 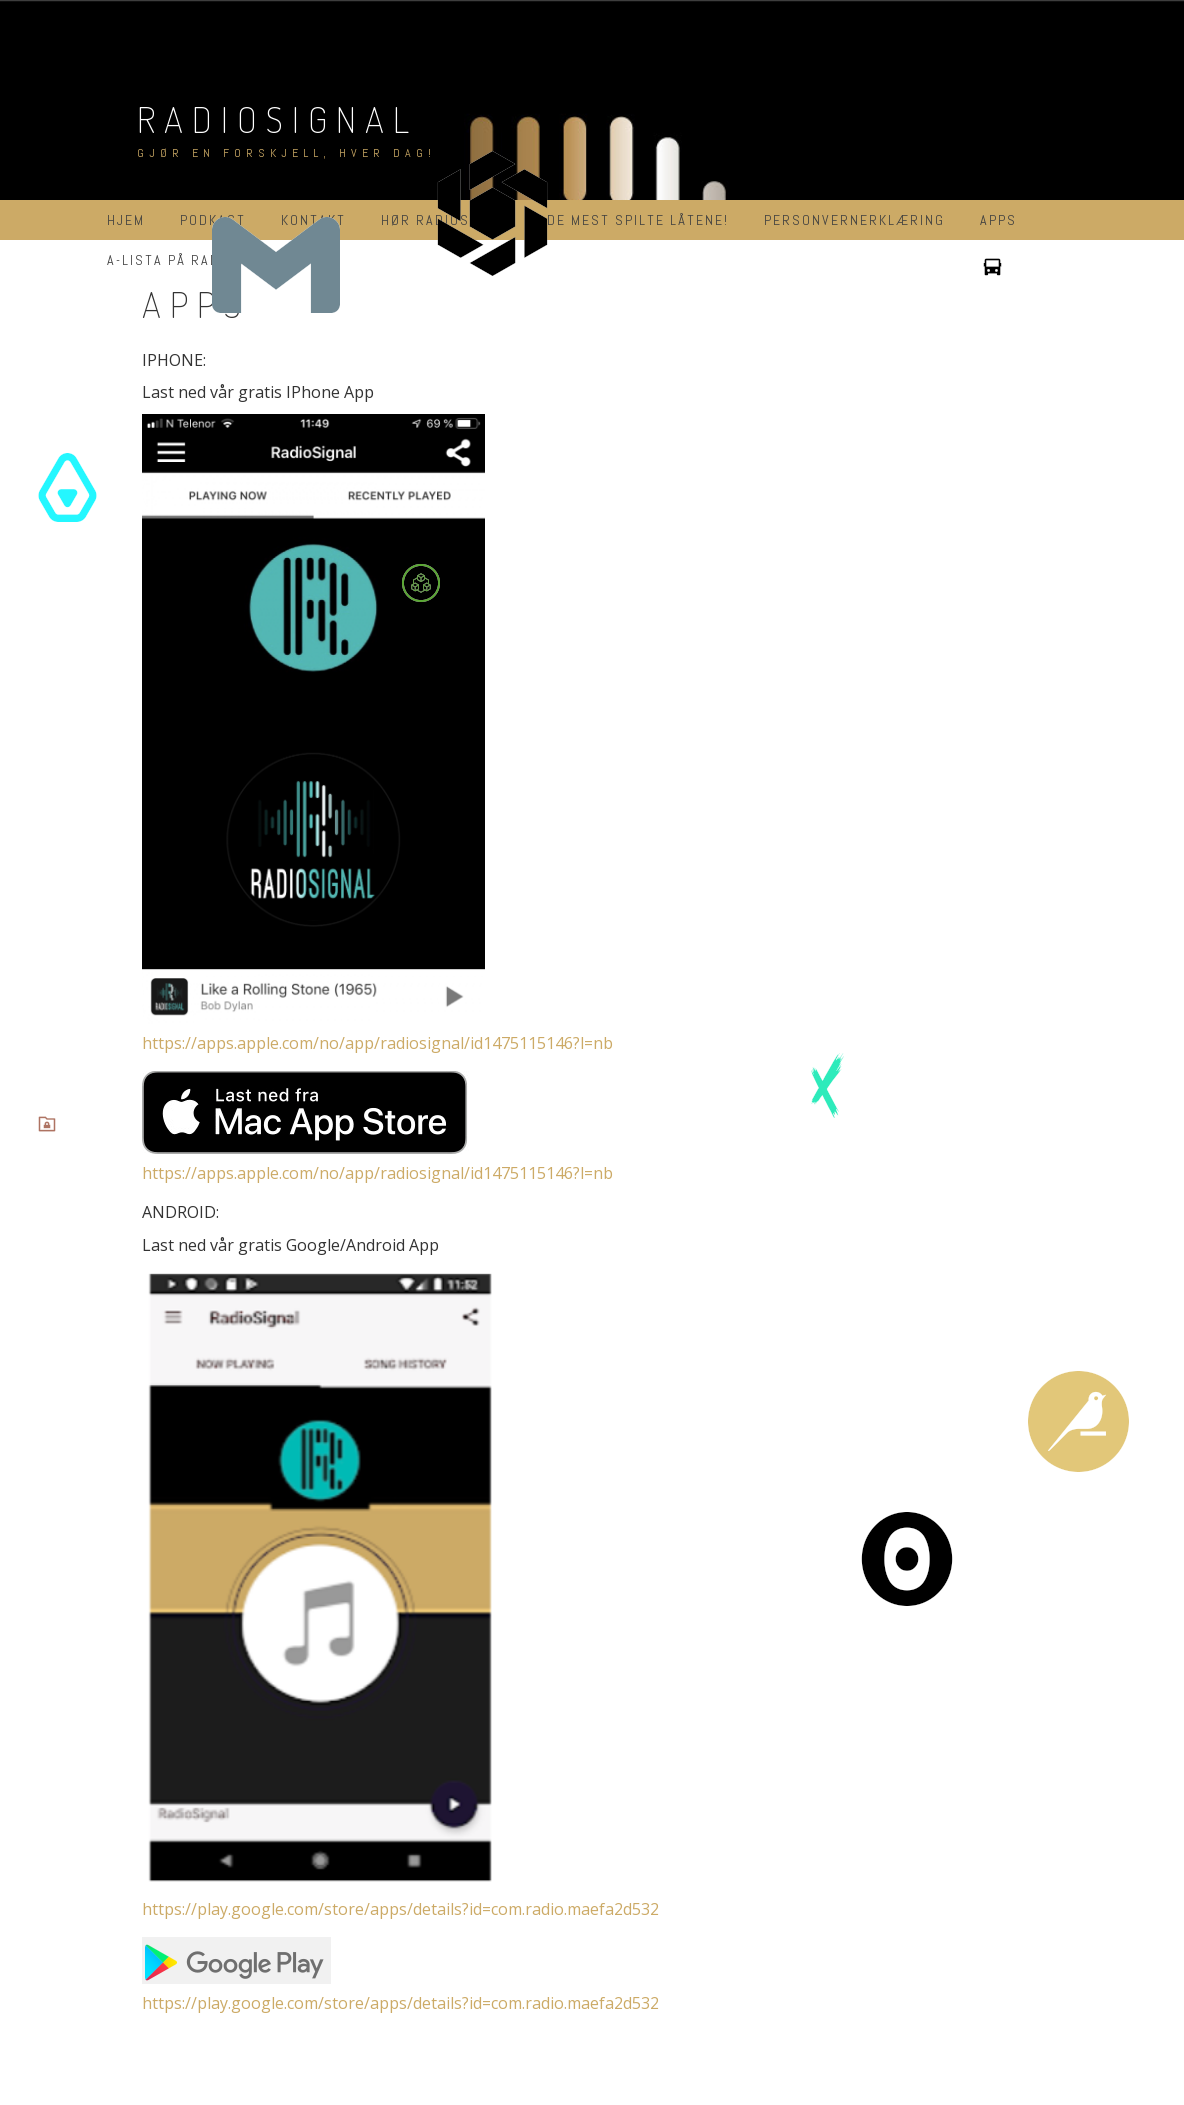 What do you see at coordinates (492, 213) in the screenshot?
I see `SecurityScorecard company logo` at bounding box center [492, 213].